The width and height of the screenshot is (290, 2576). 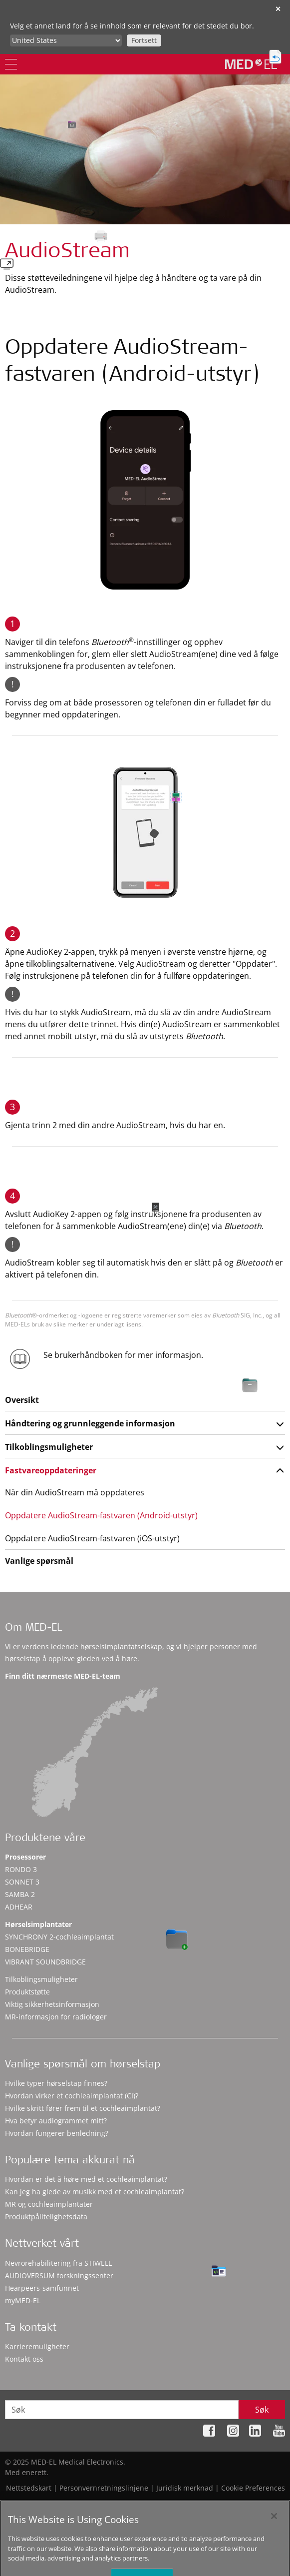 I want to click on create a new folder, so click(x=177, y=1939).